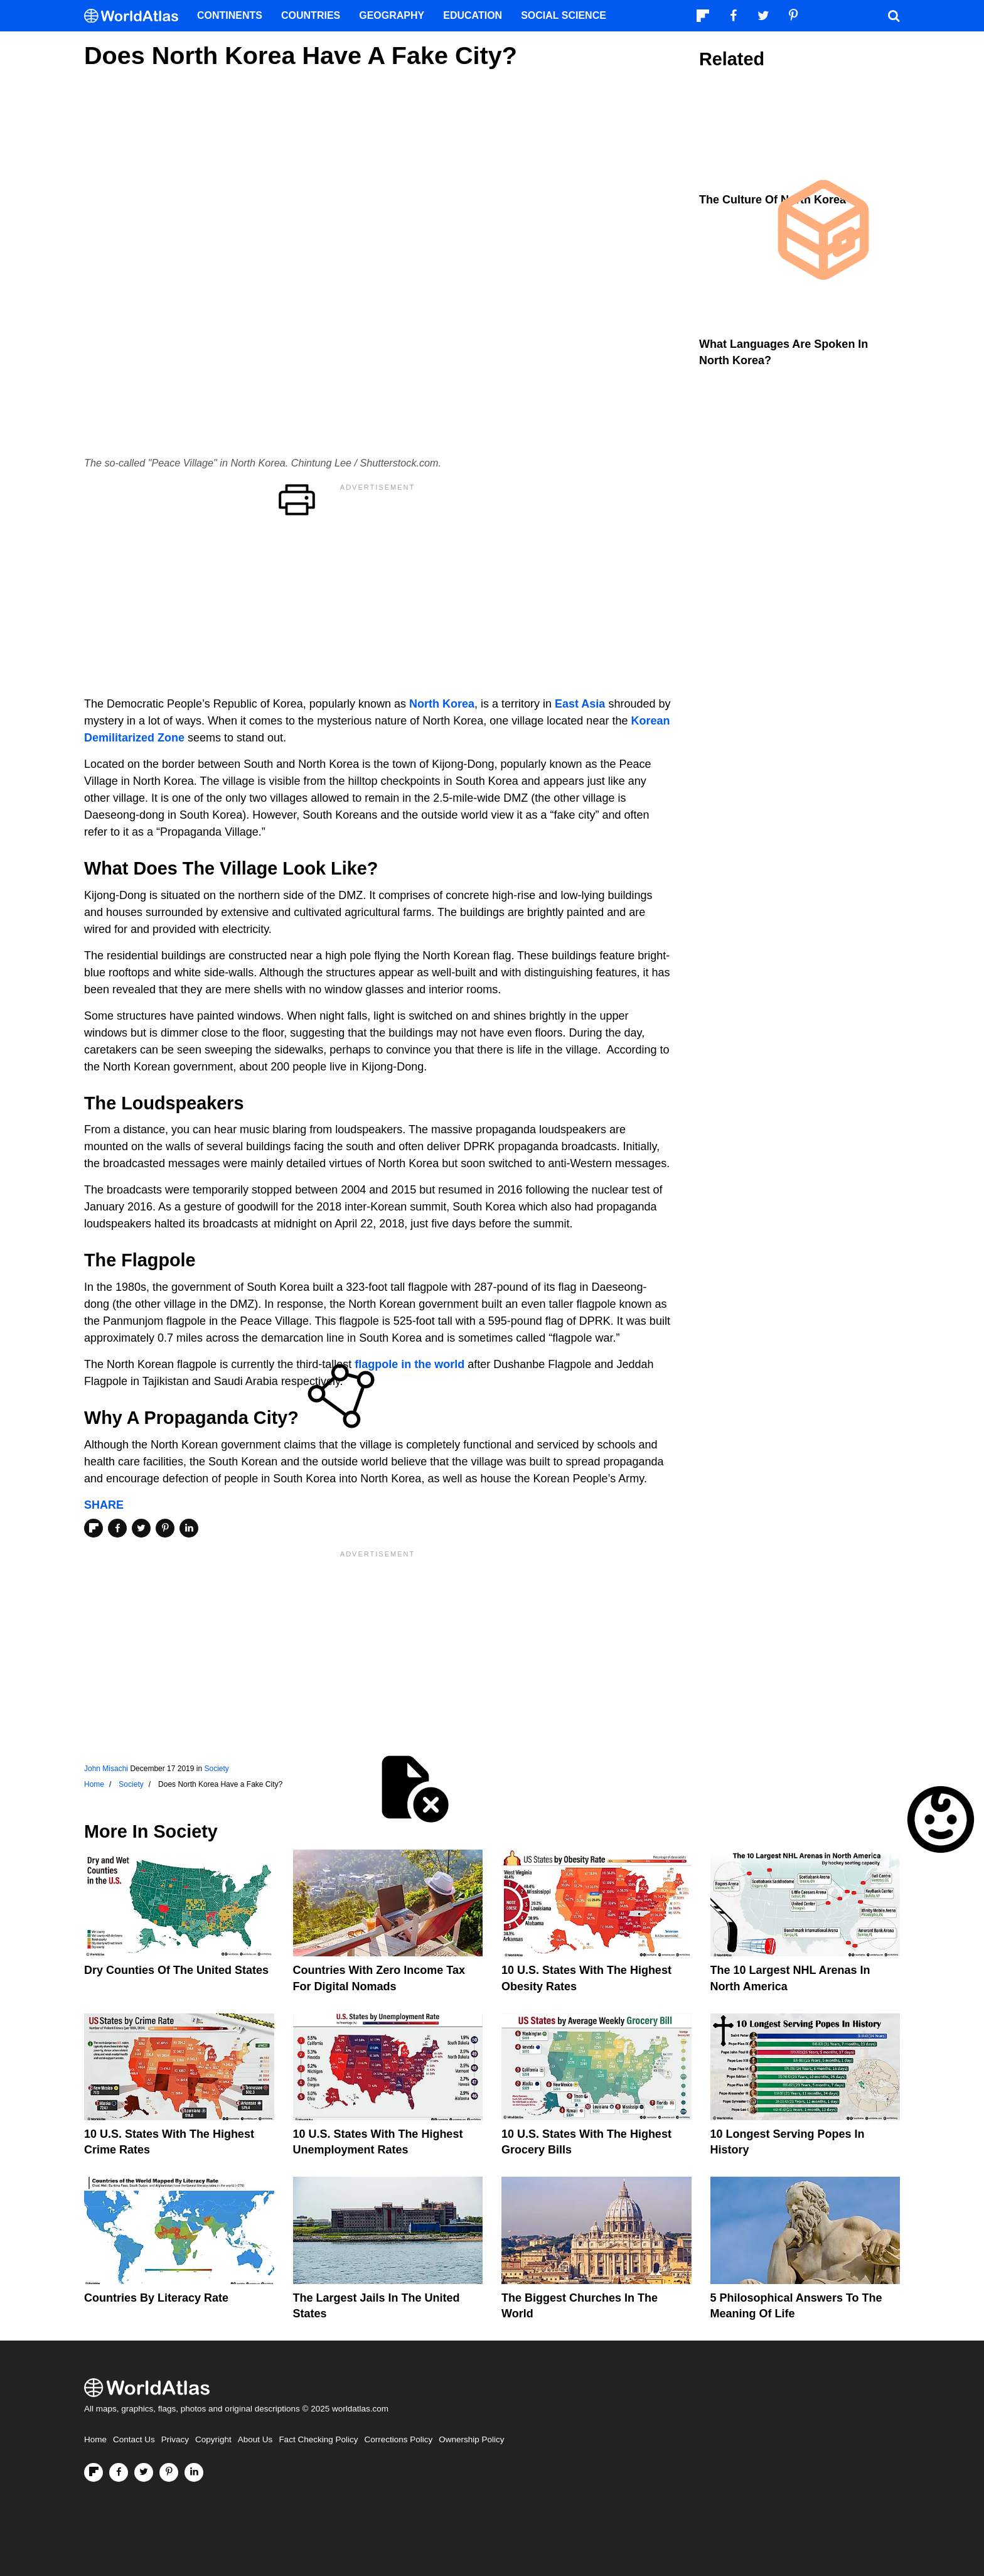  Describe the element at coordinates (823, 230) in the screenshot. I see `open minecraft` at that location.